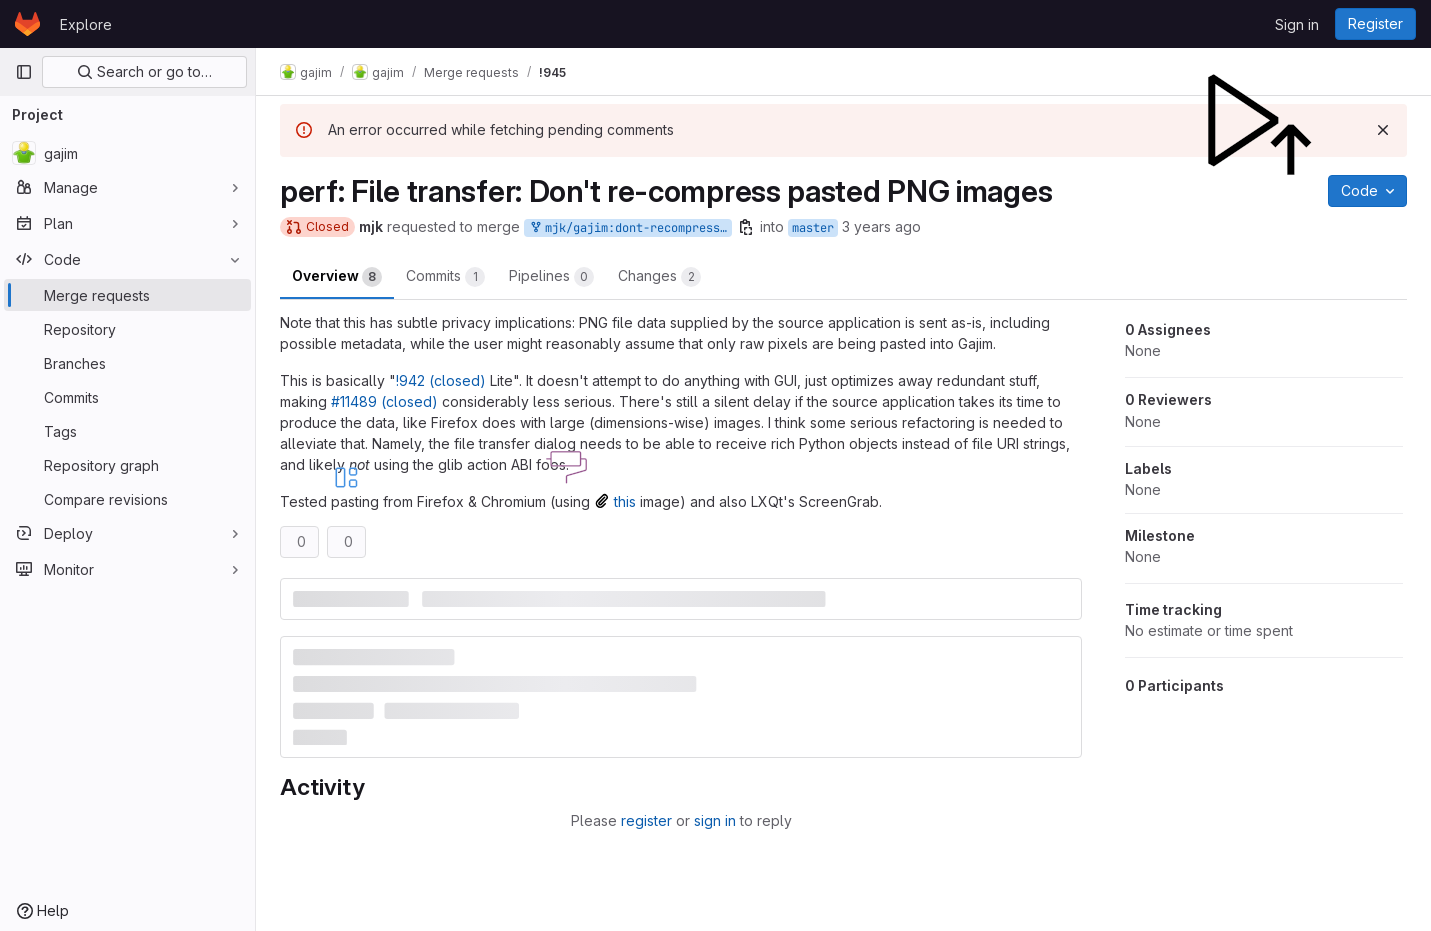 The image size is (1431, 931). Describe the element at coordinates (566, 464) in the screenshot. I see `access painting or drawing tools` at that location.